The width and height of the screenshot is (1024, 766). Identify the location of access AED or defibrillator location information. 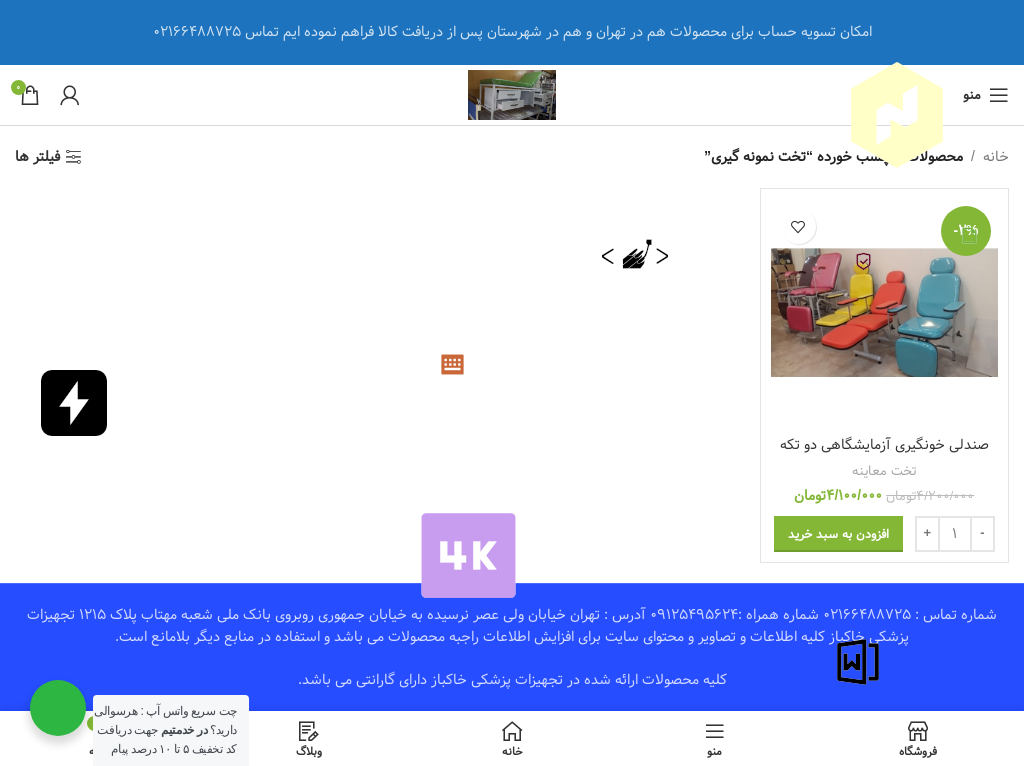
(74, 403).